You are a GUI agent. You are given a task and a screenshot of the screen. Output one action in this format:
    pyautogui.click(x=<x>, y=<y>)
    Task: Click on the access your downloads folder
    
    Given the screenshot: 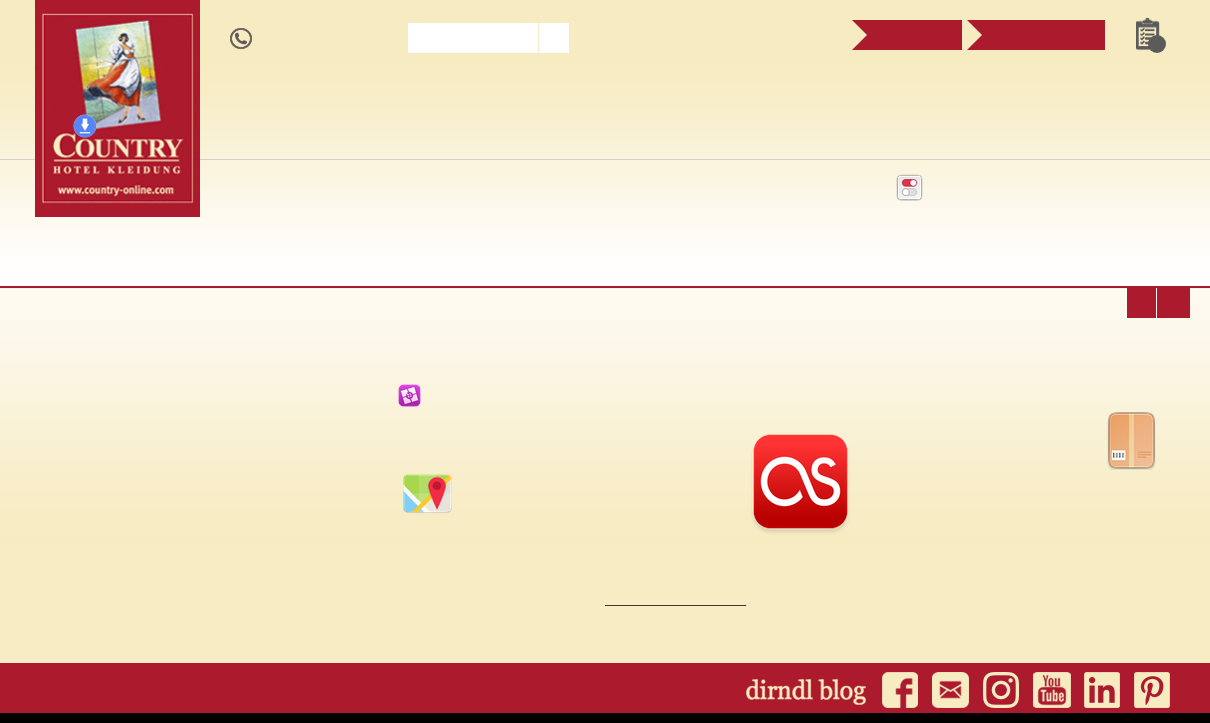 What is the action you would take?
    pyautogui.click(x=85, y=126)
    